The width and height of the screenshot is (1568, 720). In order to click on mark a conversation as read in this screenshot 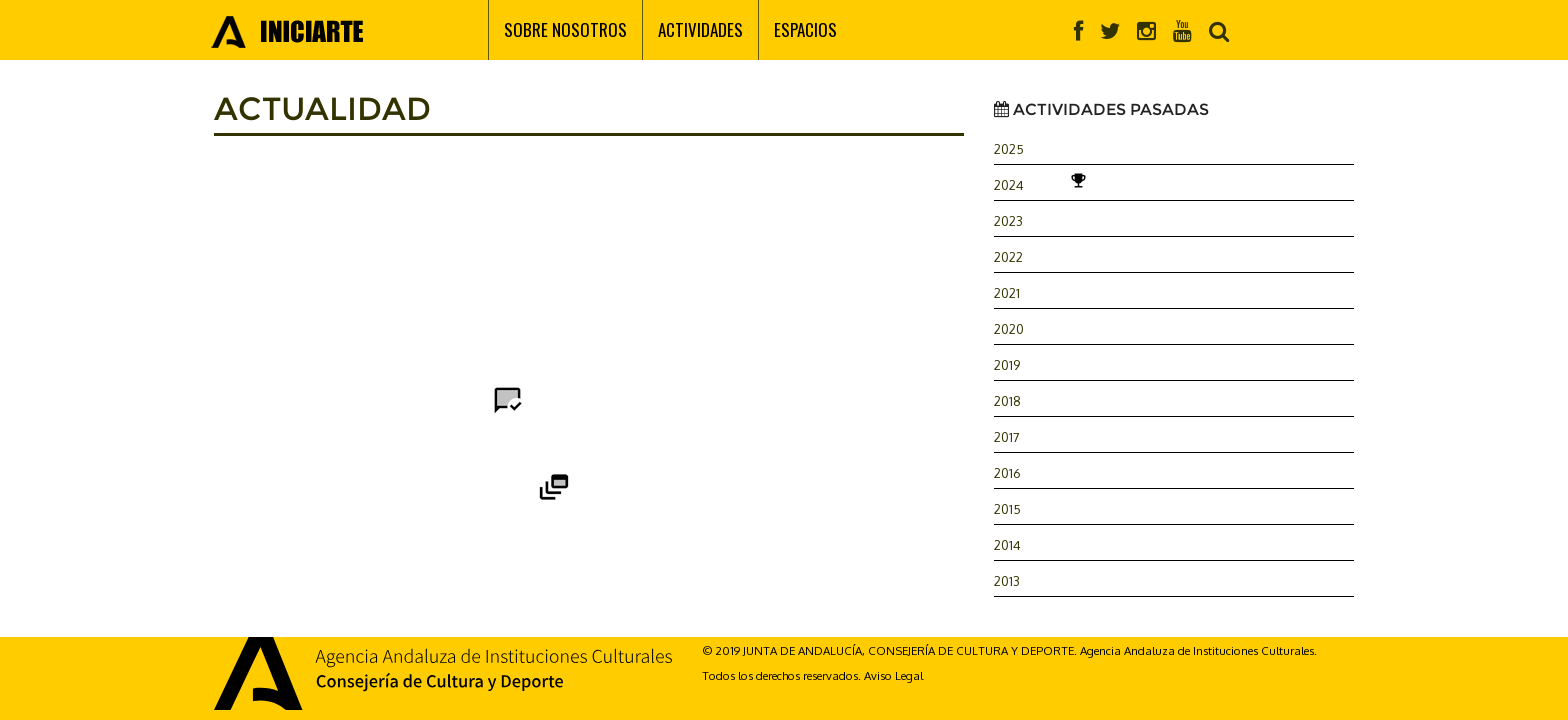, I will do `click(507, 400)`.